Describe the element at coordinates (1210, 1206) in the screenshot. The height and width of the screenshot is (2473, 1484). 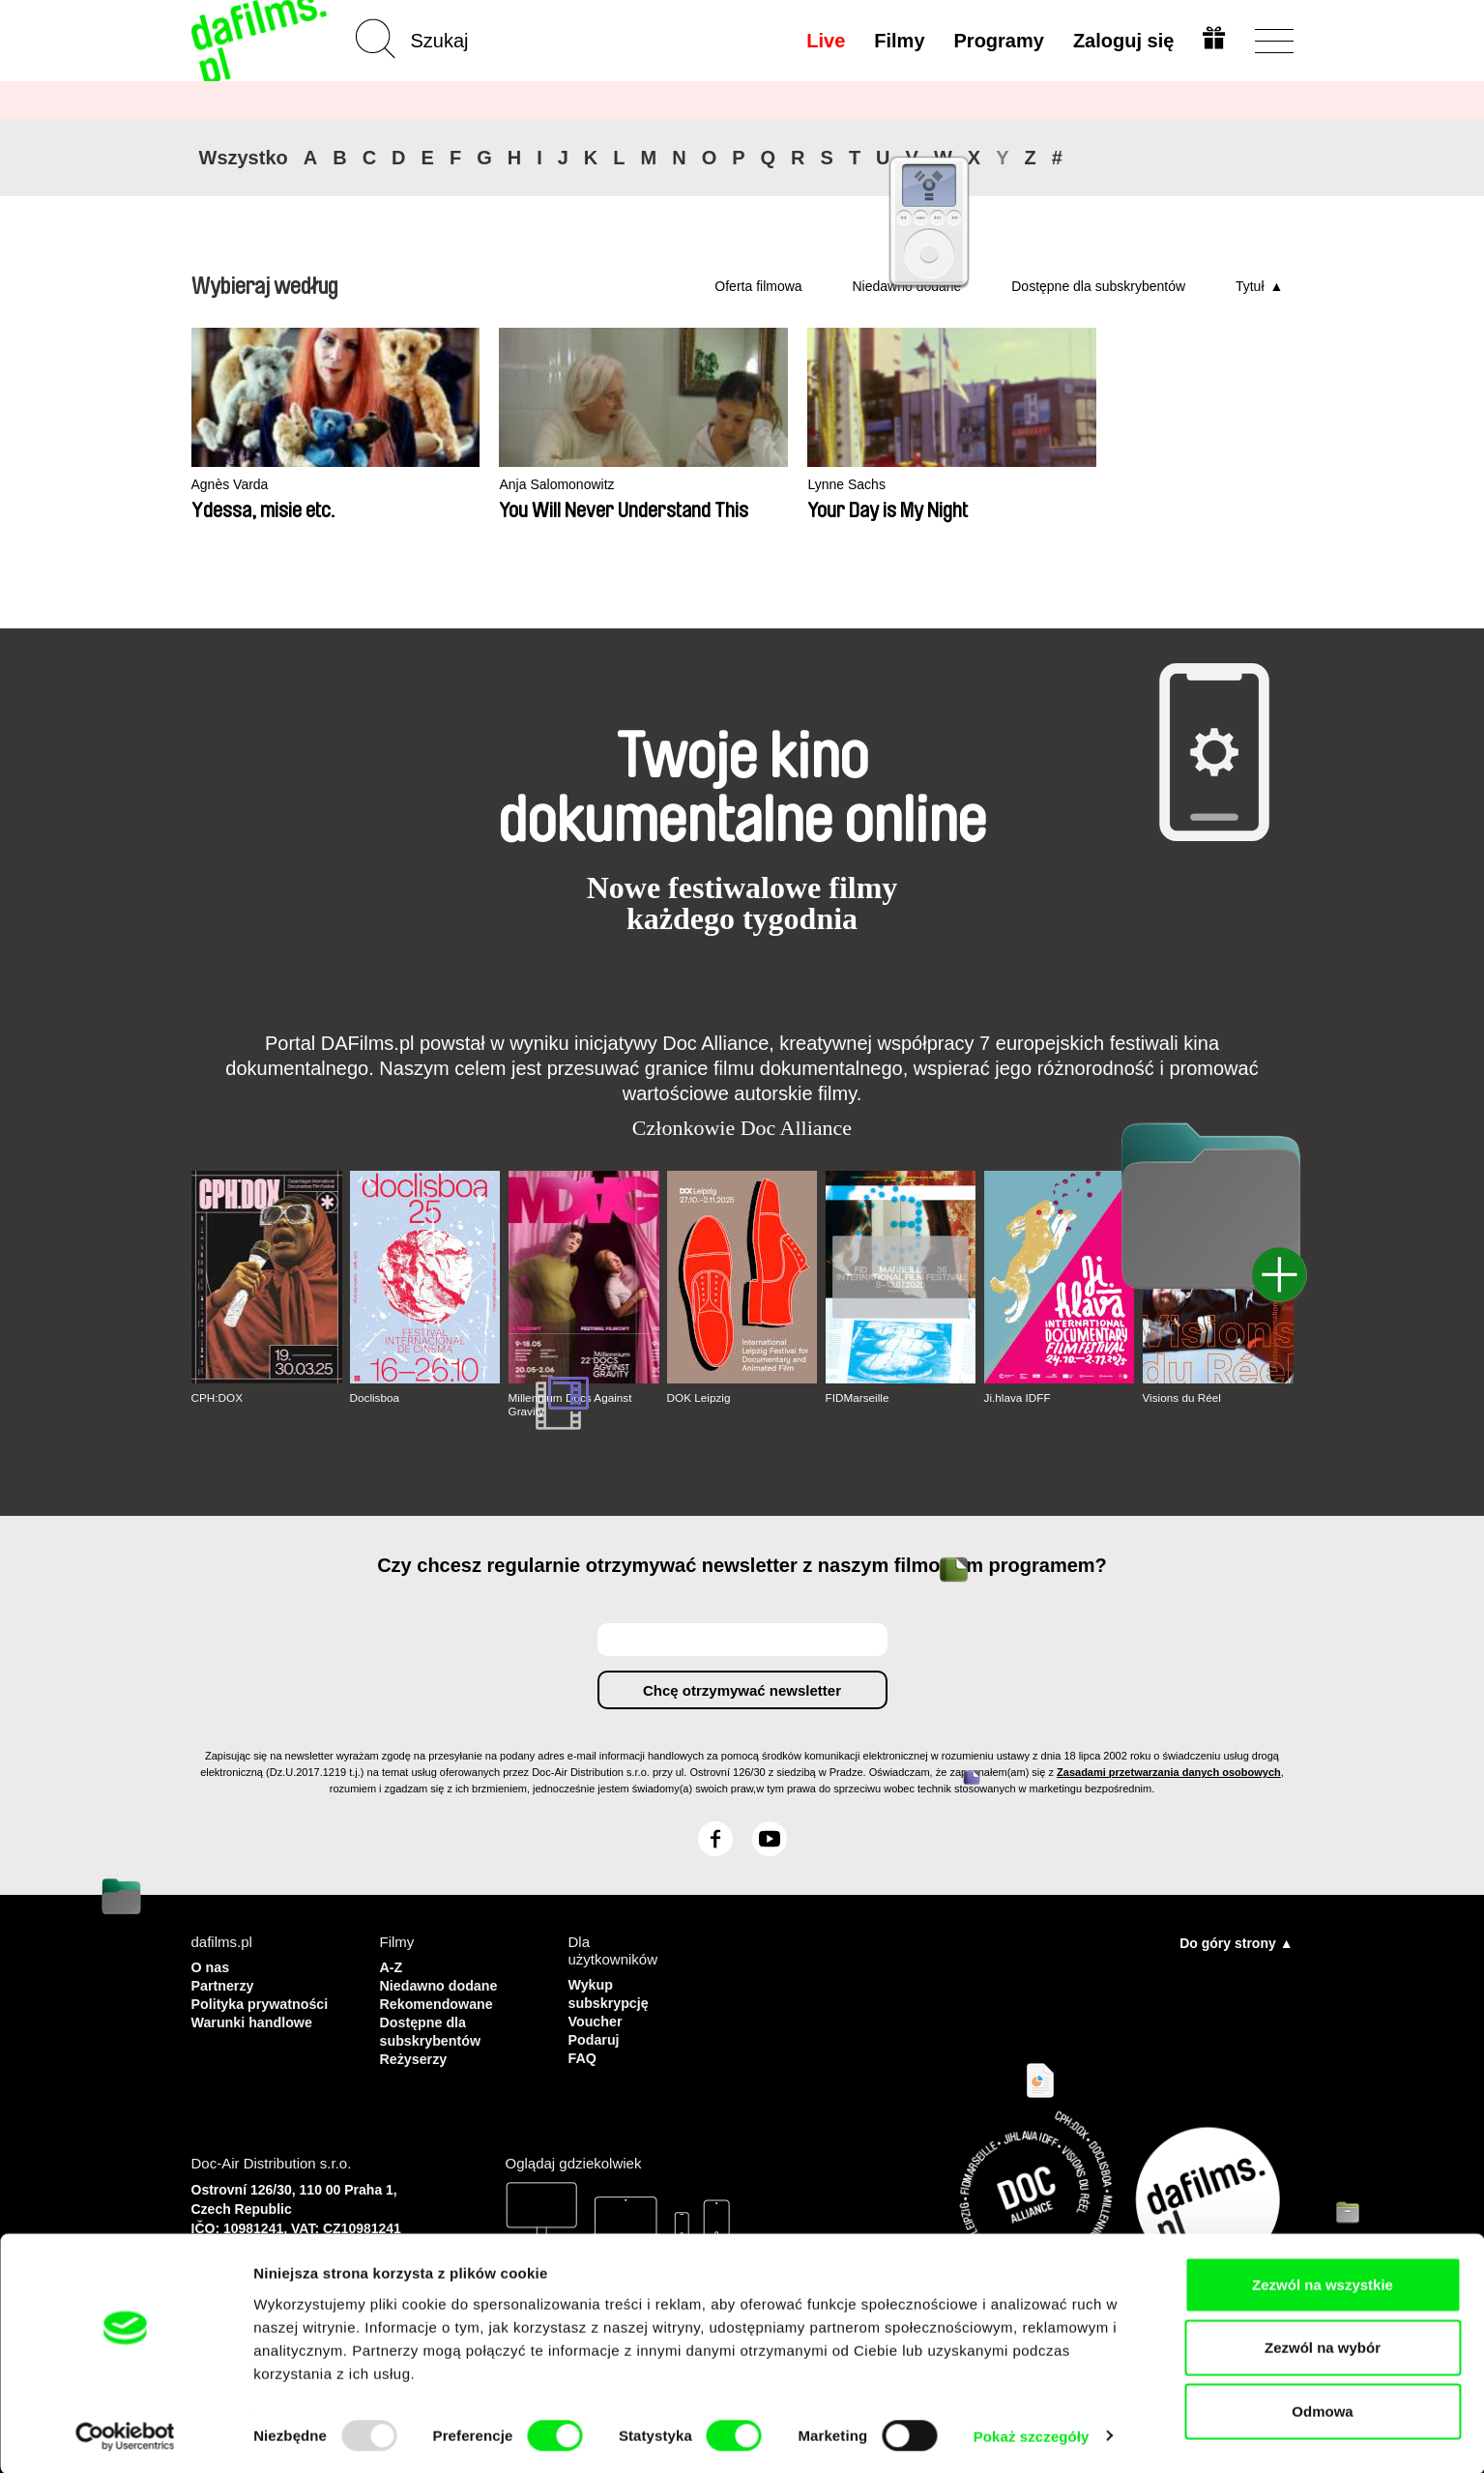
I see `create a new folder` at that location.